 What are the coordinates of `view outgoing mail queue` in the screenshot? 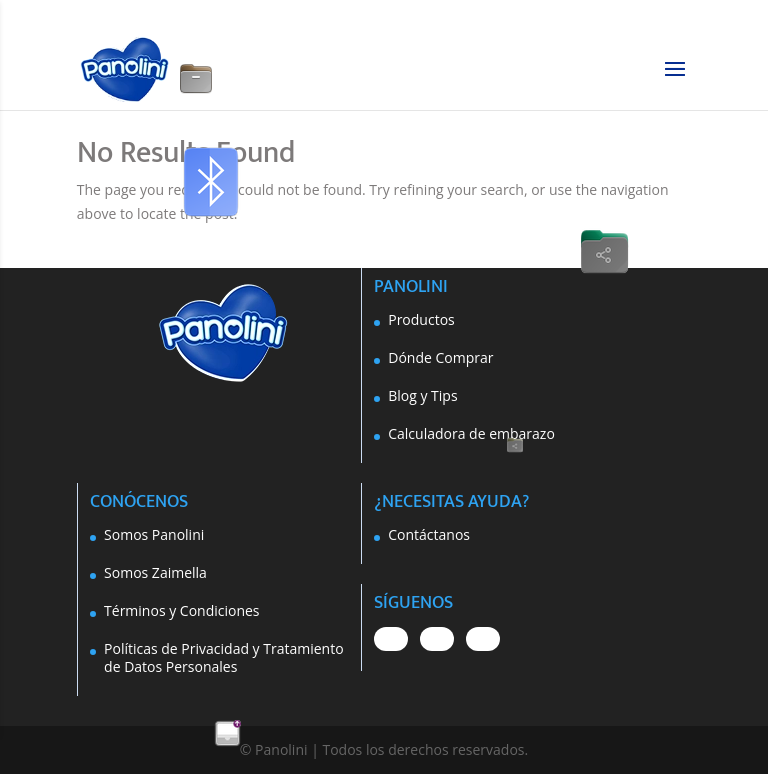 It's located at (227, 733).